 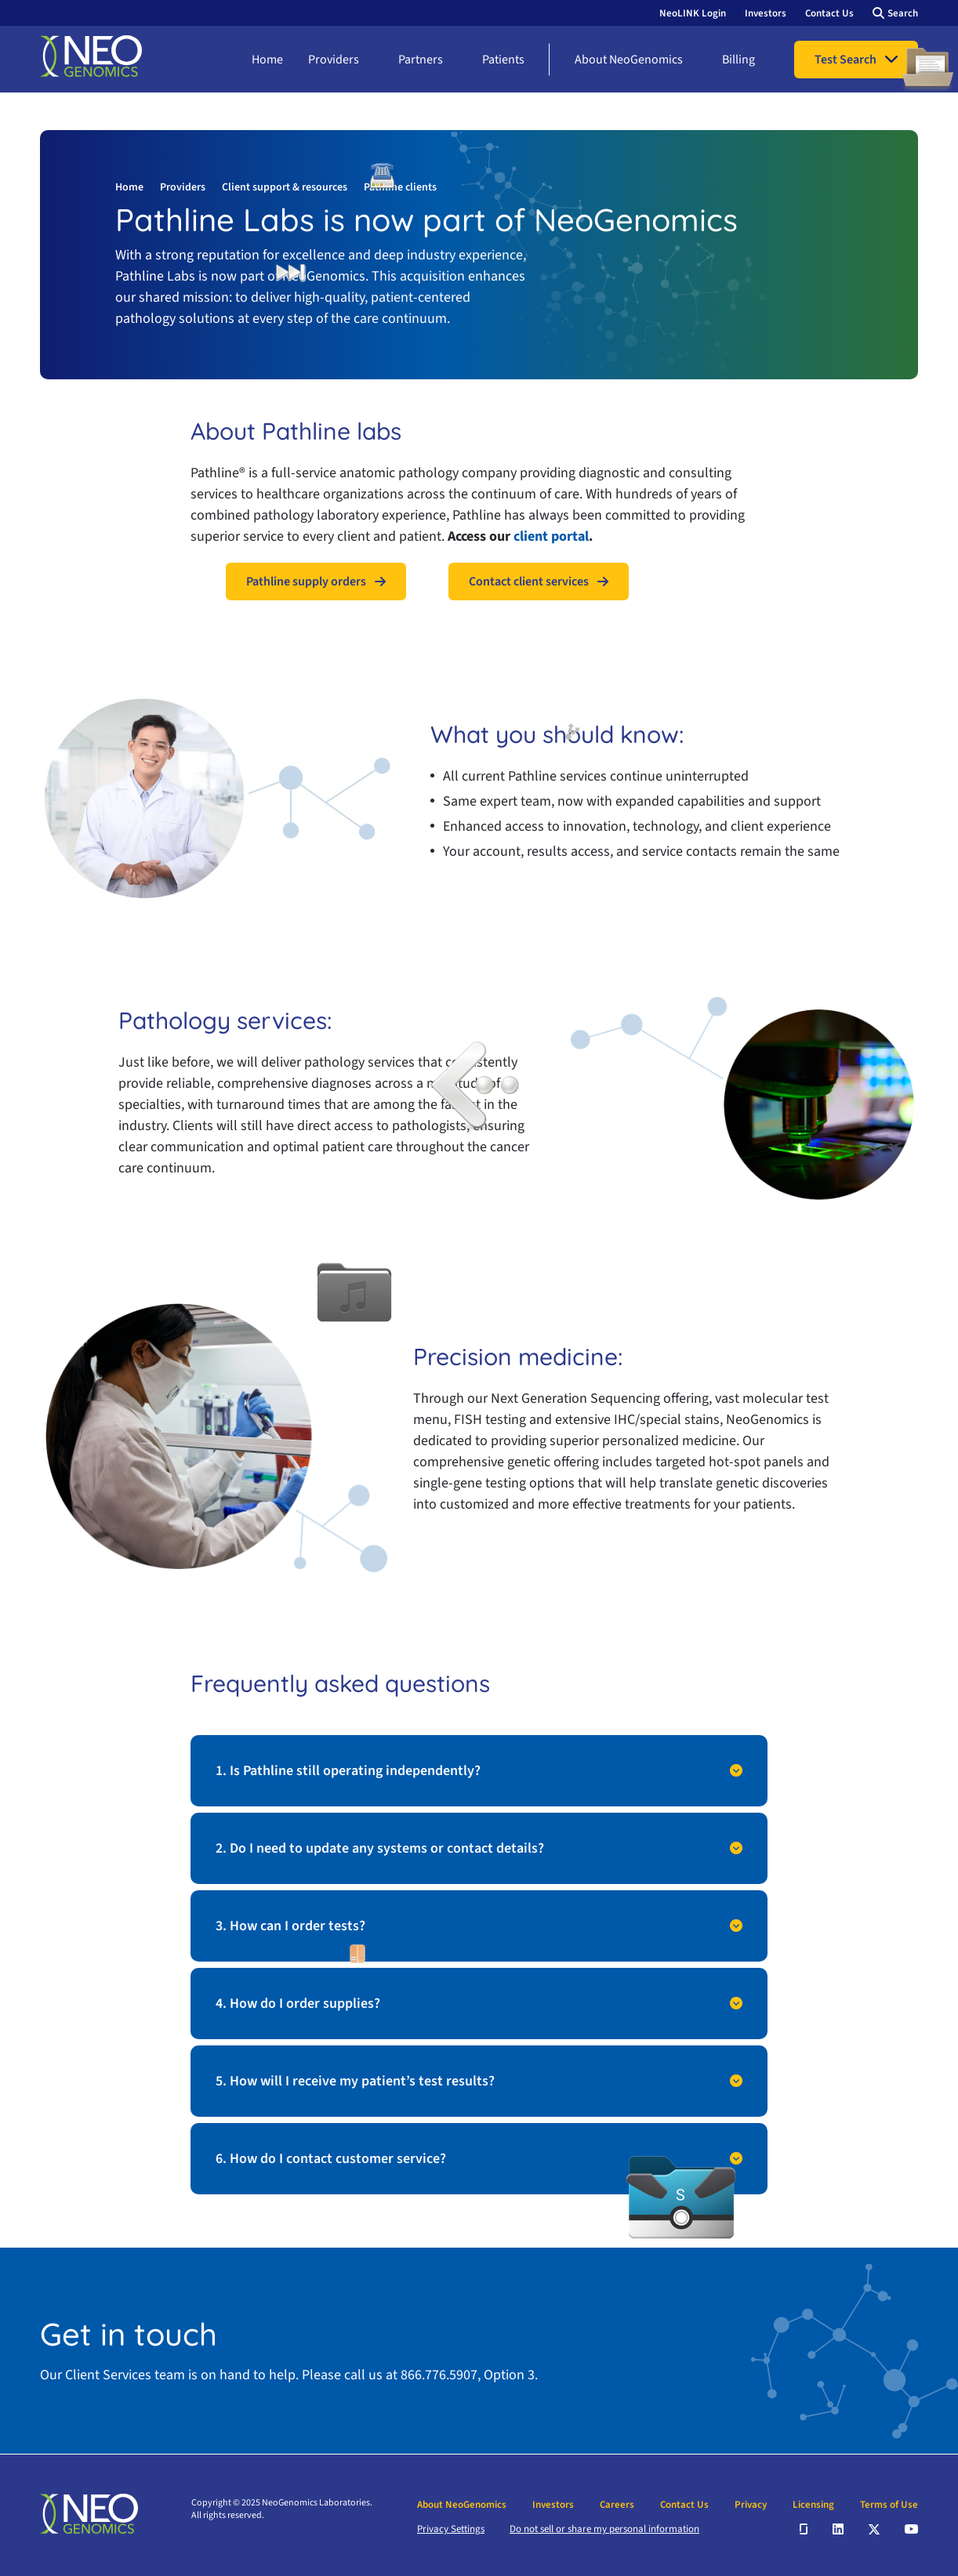 I want to click on open your music files folder, so click(x=354, y=1292).